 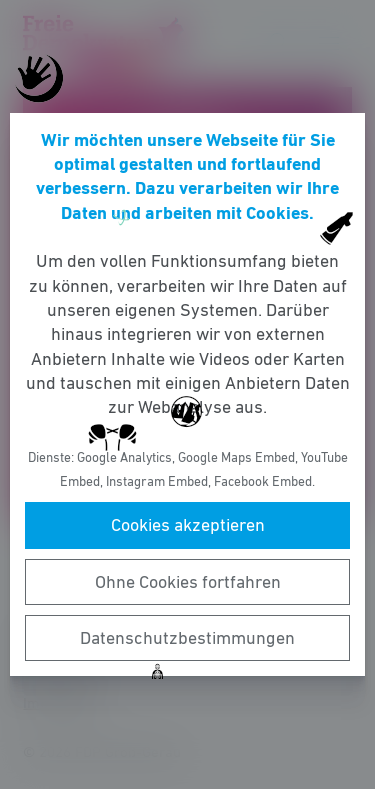 What do you see at coordinates (38, 77) in the screenshot?
I see `slap or hit action in a game` at bounding box center [38, 77].